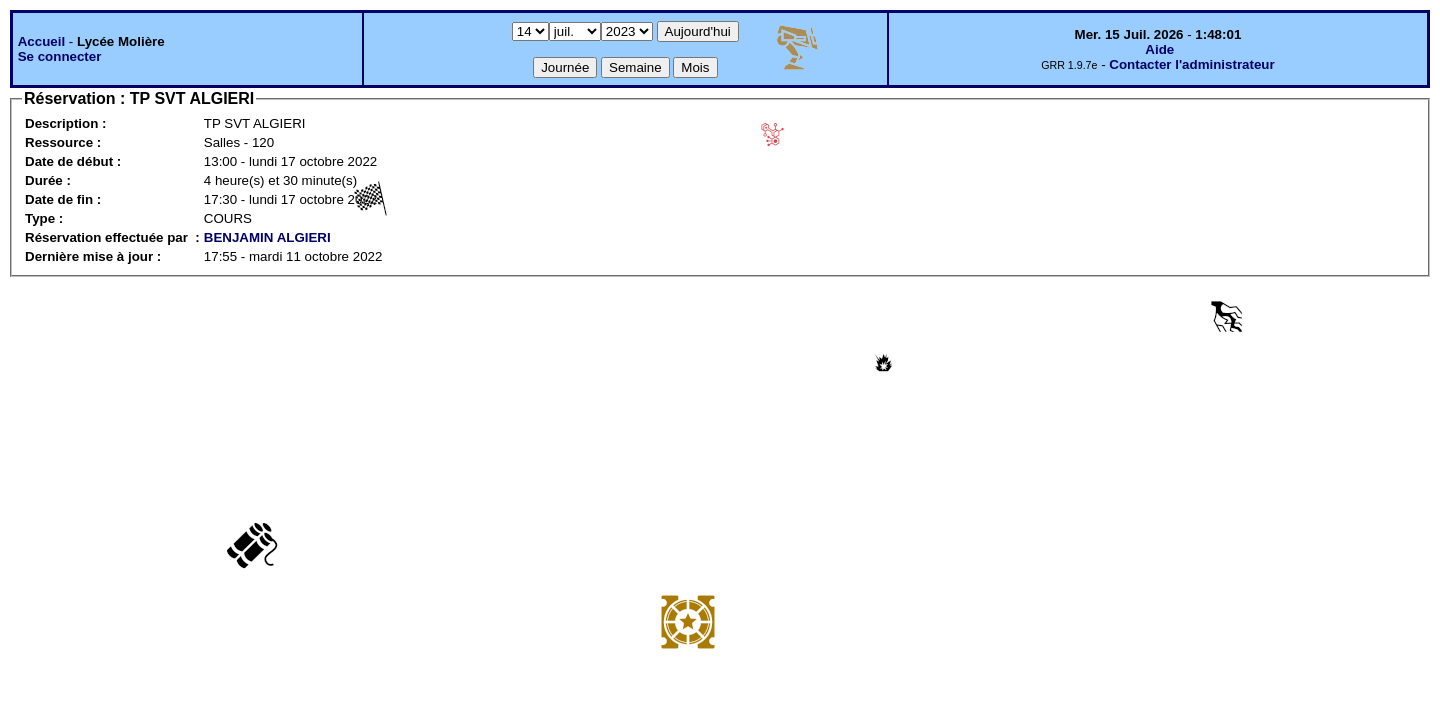 The width and height of the screenshot is (1440, 720). I want to click on indicates lightning damage or electric attack ability, so click(1226, 316).